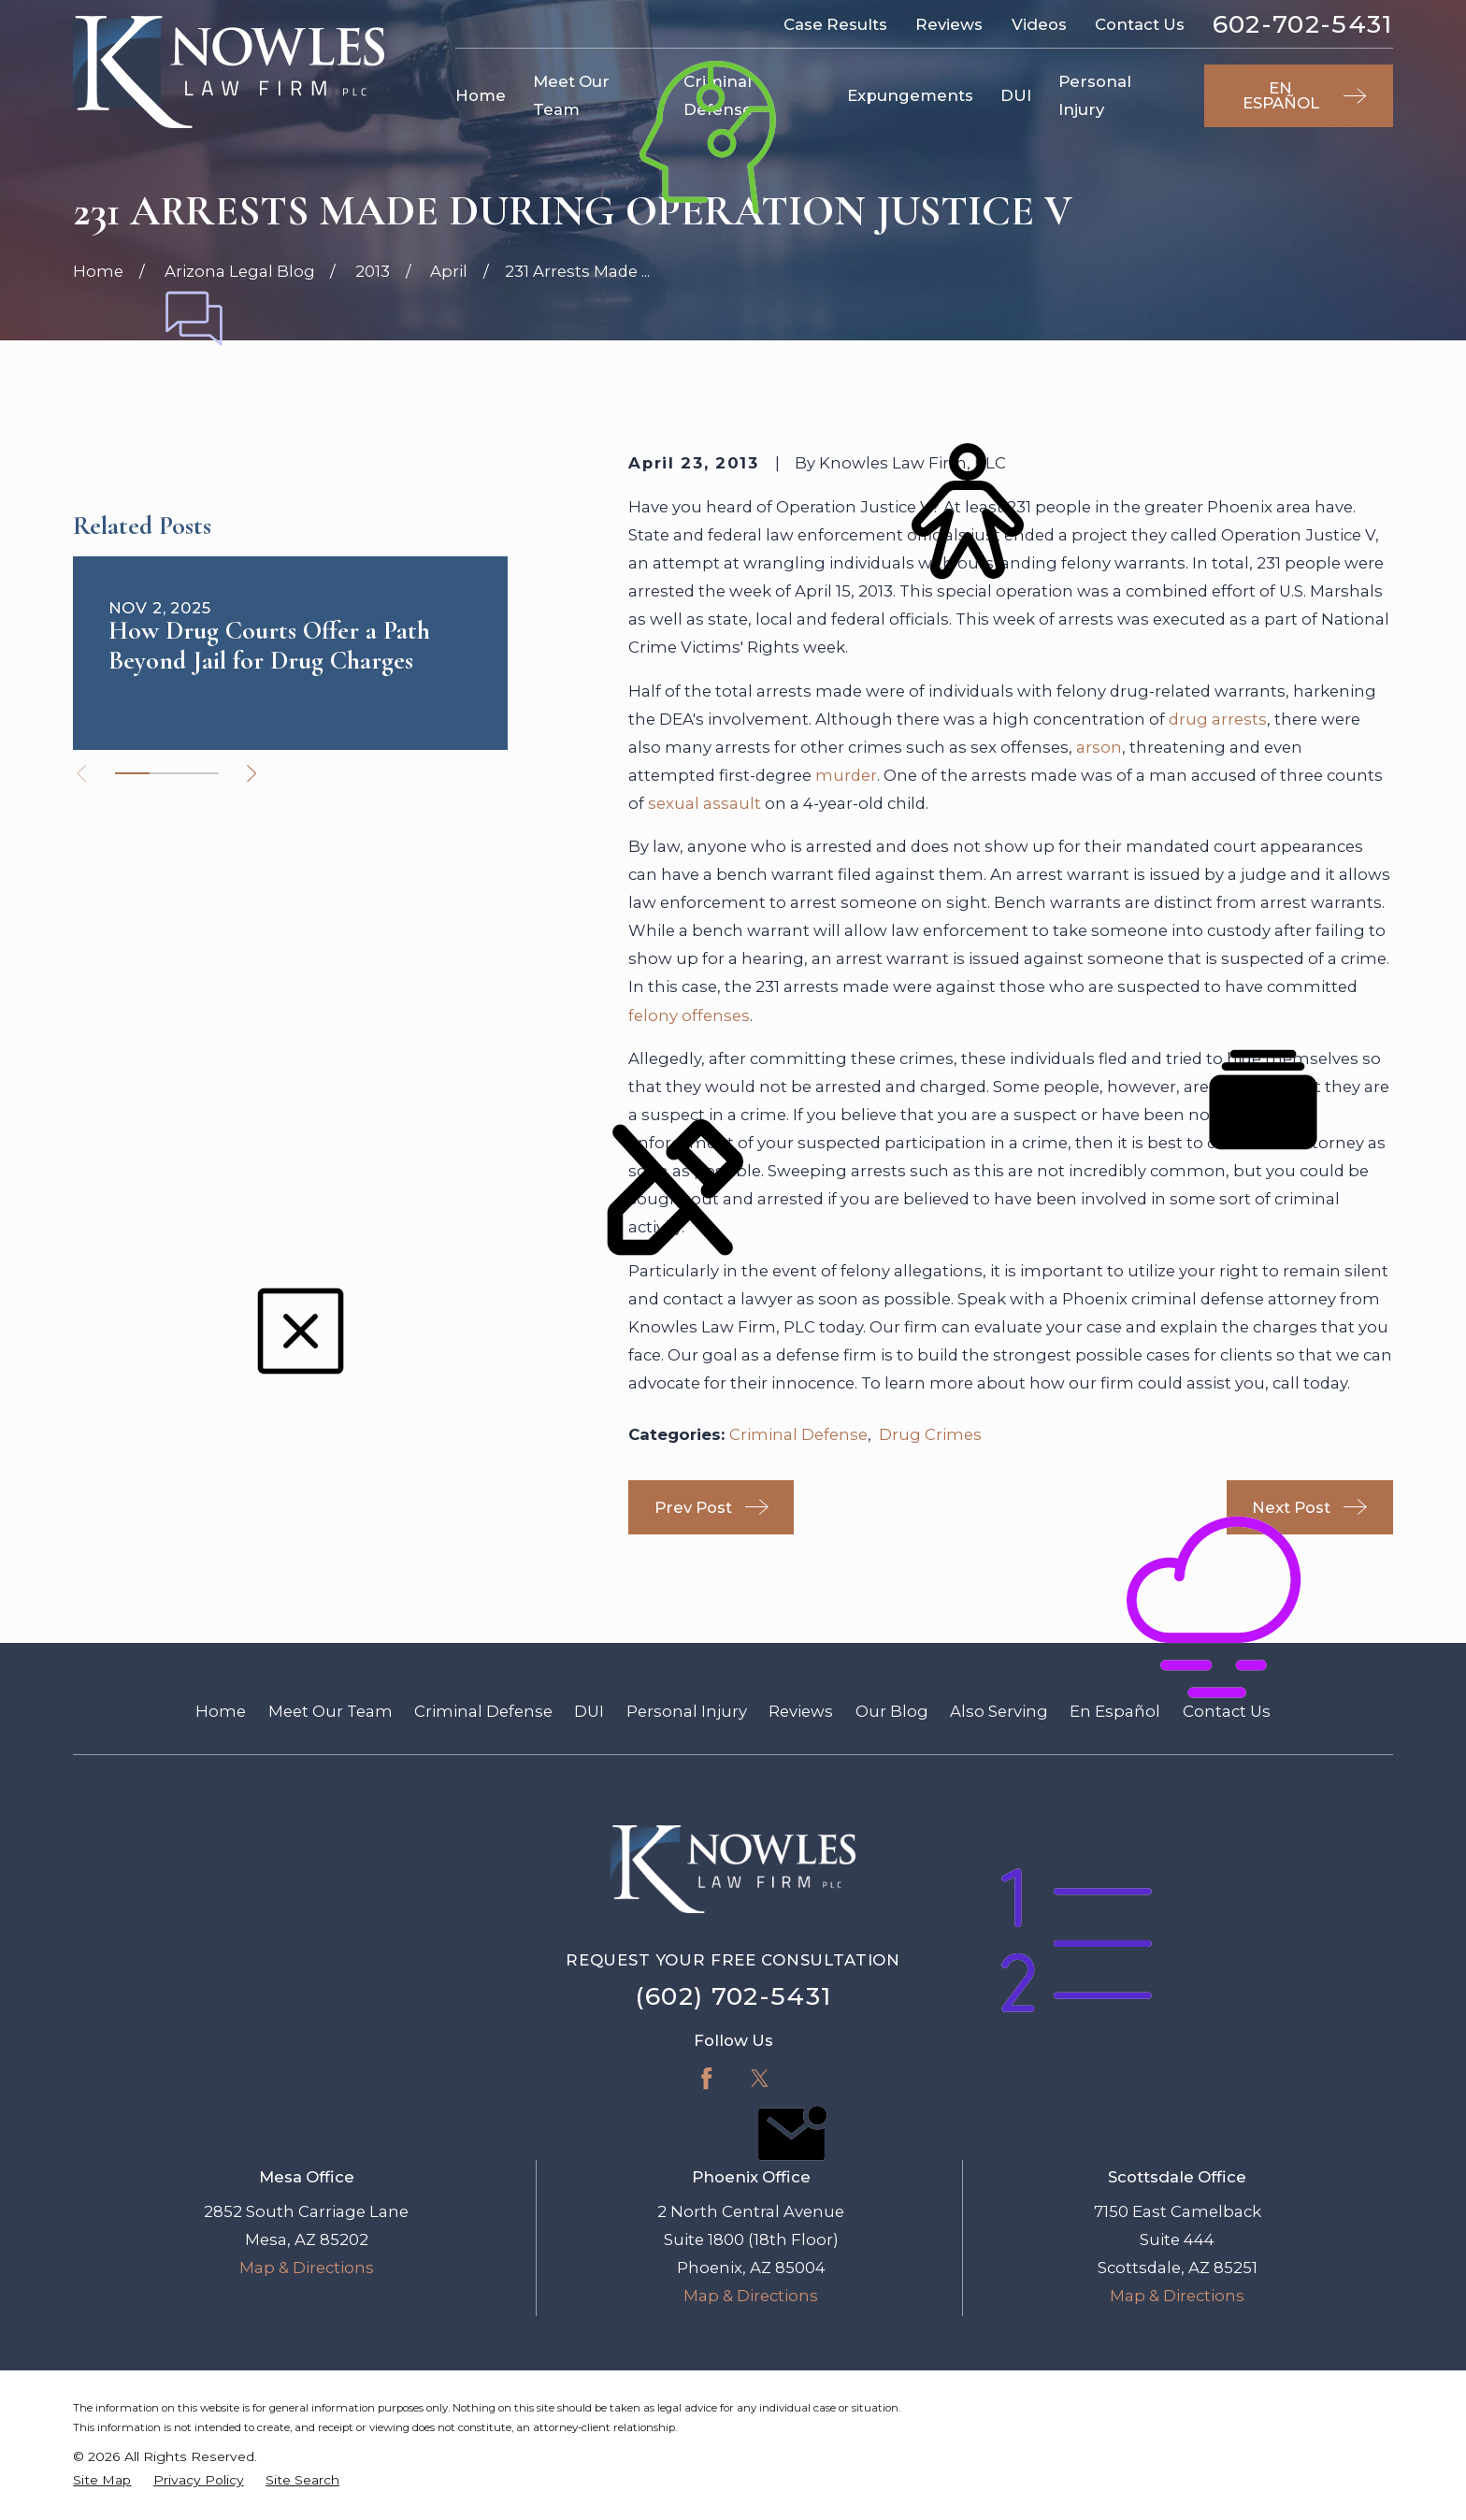 Image resolution: width=1466 pixels, height=2520 pixels. I want to click on editing is disabled, so click(672, 1189).